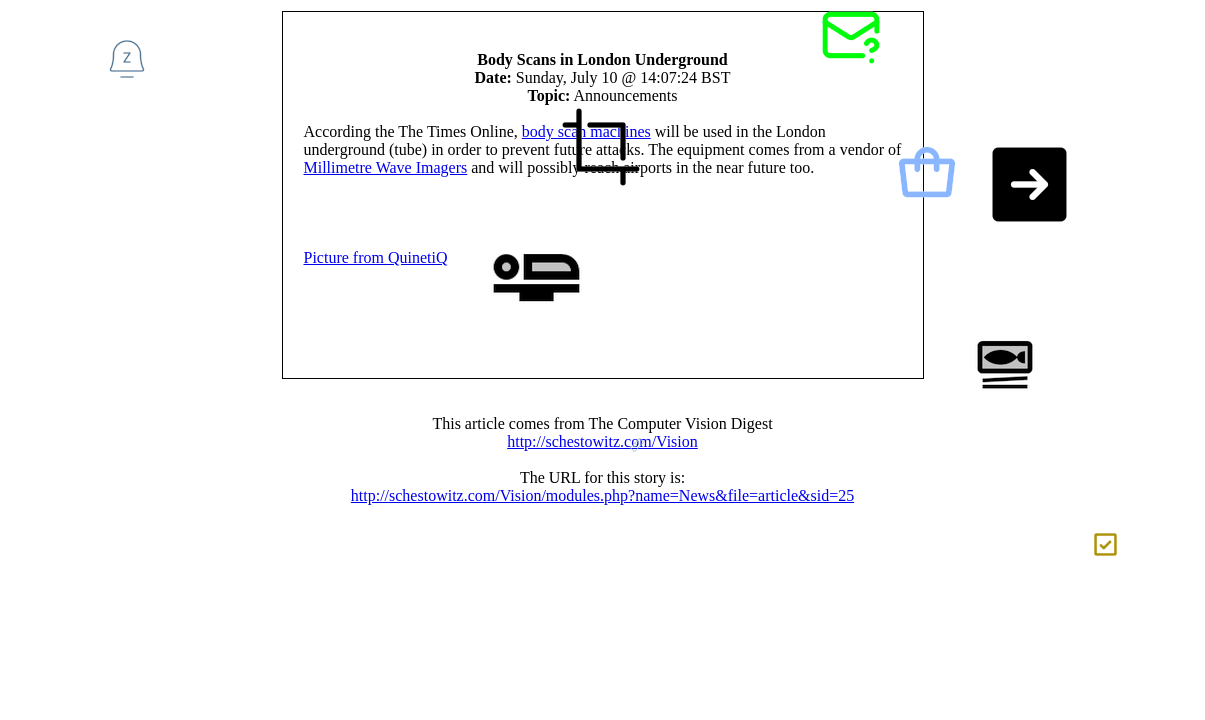 The width and height of the screenshot is (1205, 720). What do you see at coordinates (927, 175) in the screenshot?
I see `view your shopping bag` at bounding box center [927, 175].